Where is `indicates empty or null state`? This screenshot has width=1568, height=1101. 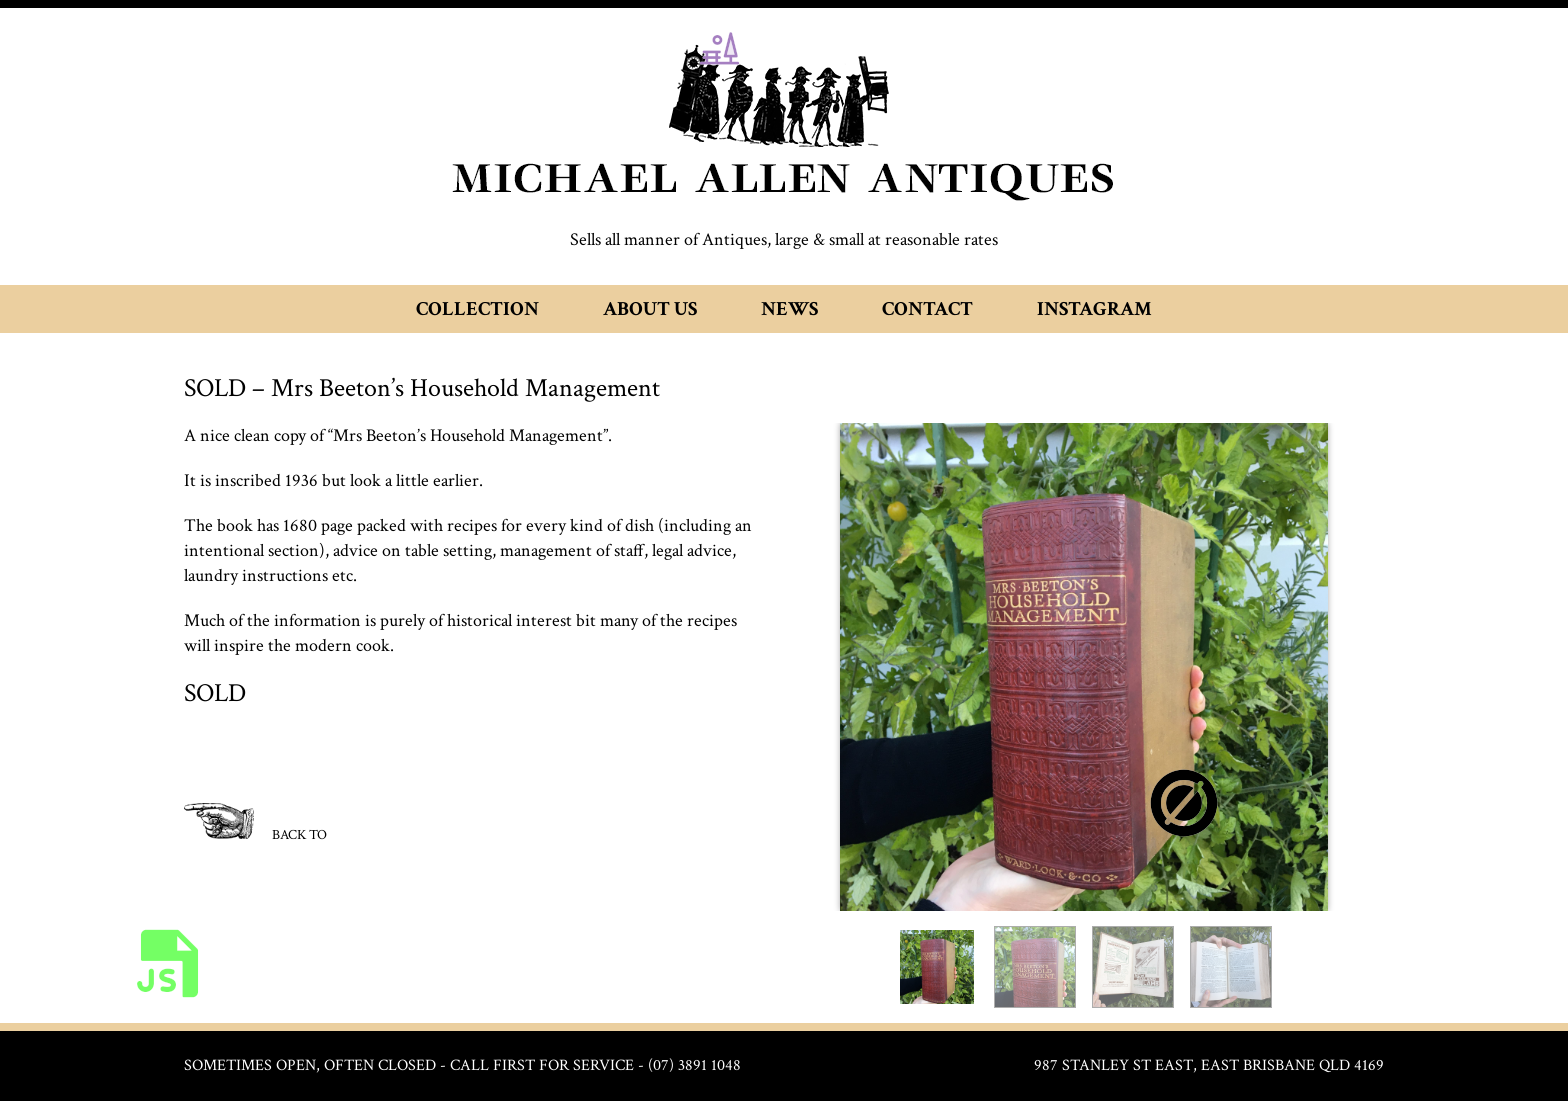
indicates empty or null state is located at coordinates (1184, 803).